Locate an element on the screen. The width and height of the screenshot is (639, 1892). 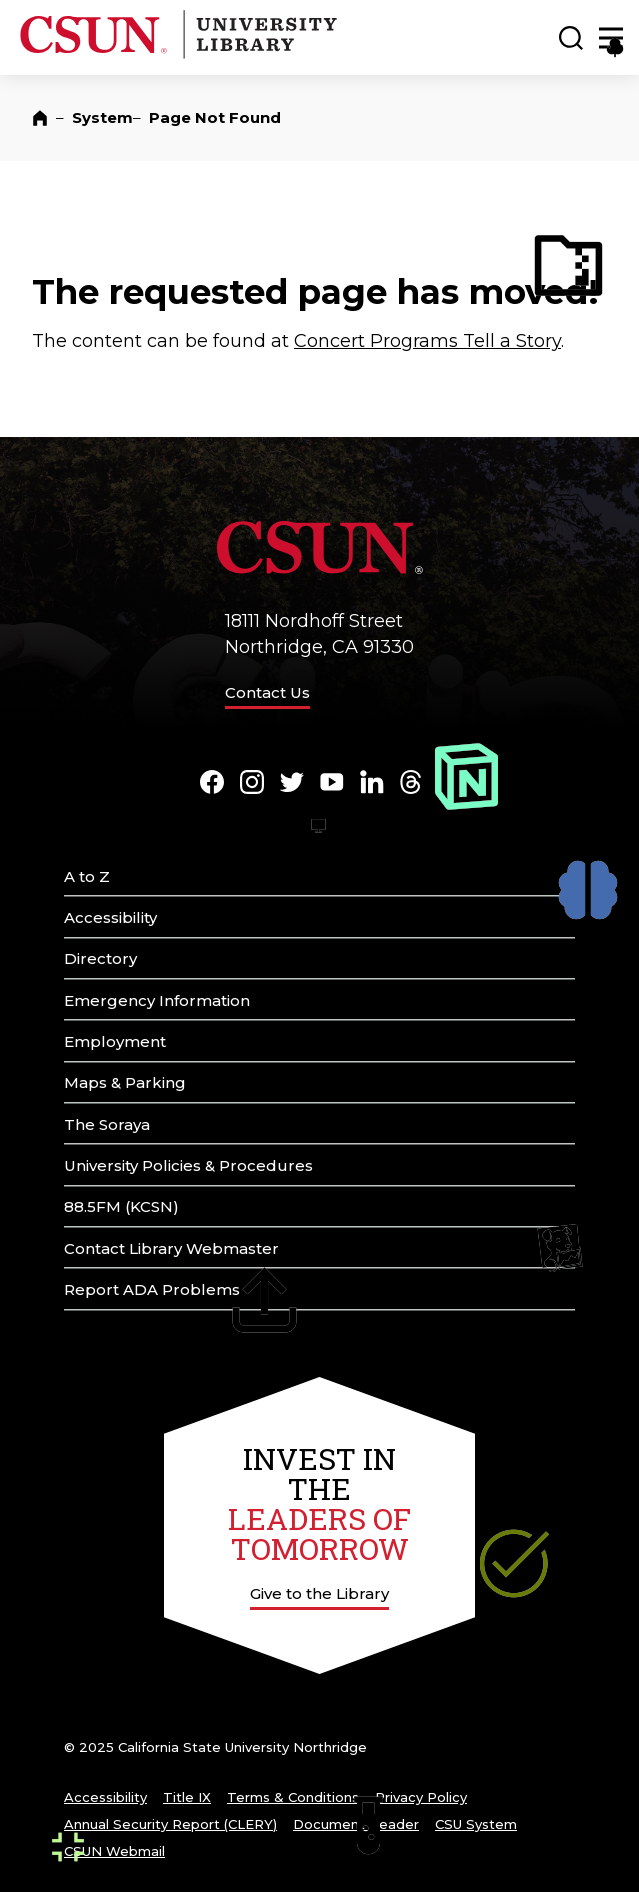
open Datadog monitoring dashboard is located at coordinates (560, 1248).